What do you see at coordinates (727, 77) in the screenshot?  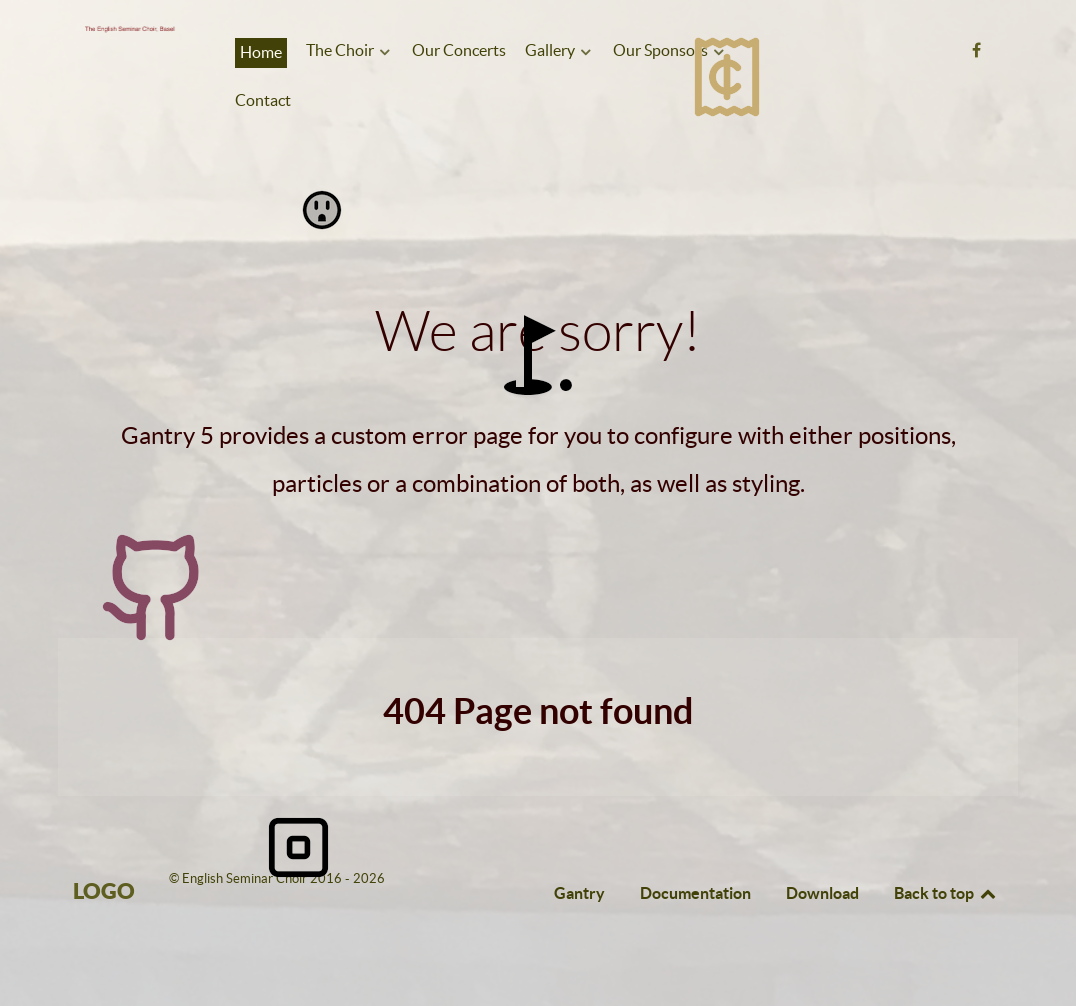 I see `view transaction receipt details` at bounding box center [727, 77].